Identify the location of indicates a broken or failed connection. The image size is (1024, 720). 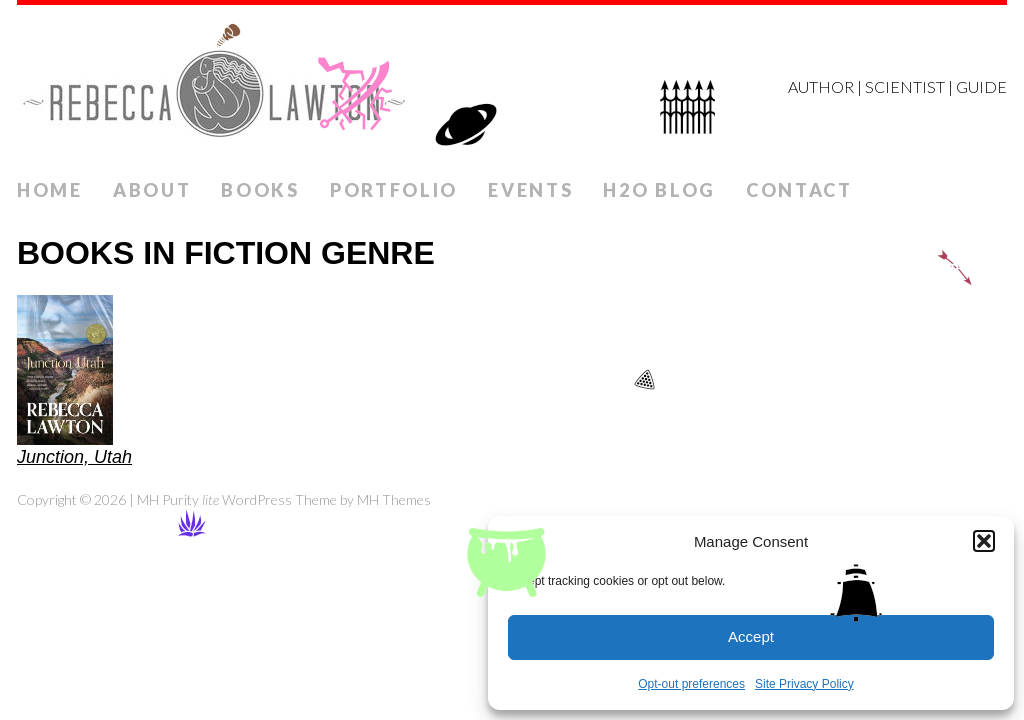
(954, 267).